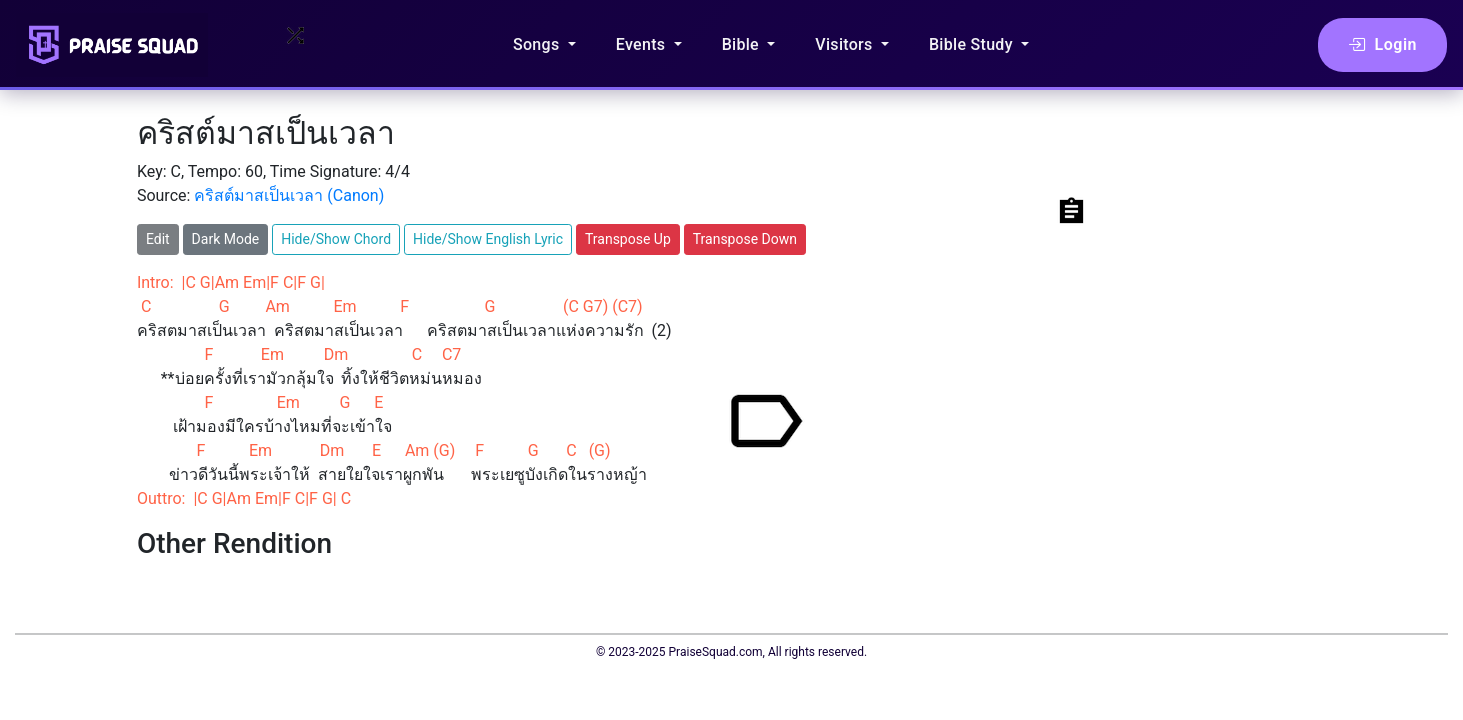 Image resolution: width=1463 pixels, height=720 pixels. What do you see at coordinates (1071, 211) in the screenshot?
I see `view assignments or tasks` at bounding box center [1071, 211].